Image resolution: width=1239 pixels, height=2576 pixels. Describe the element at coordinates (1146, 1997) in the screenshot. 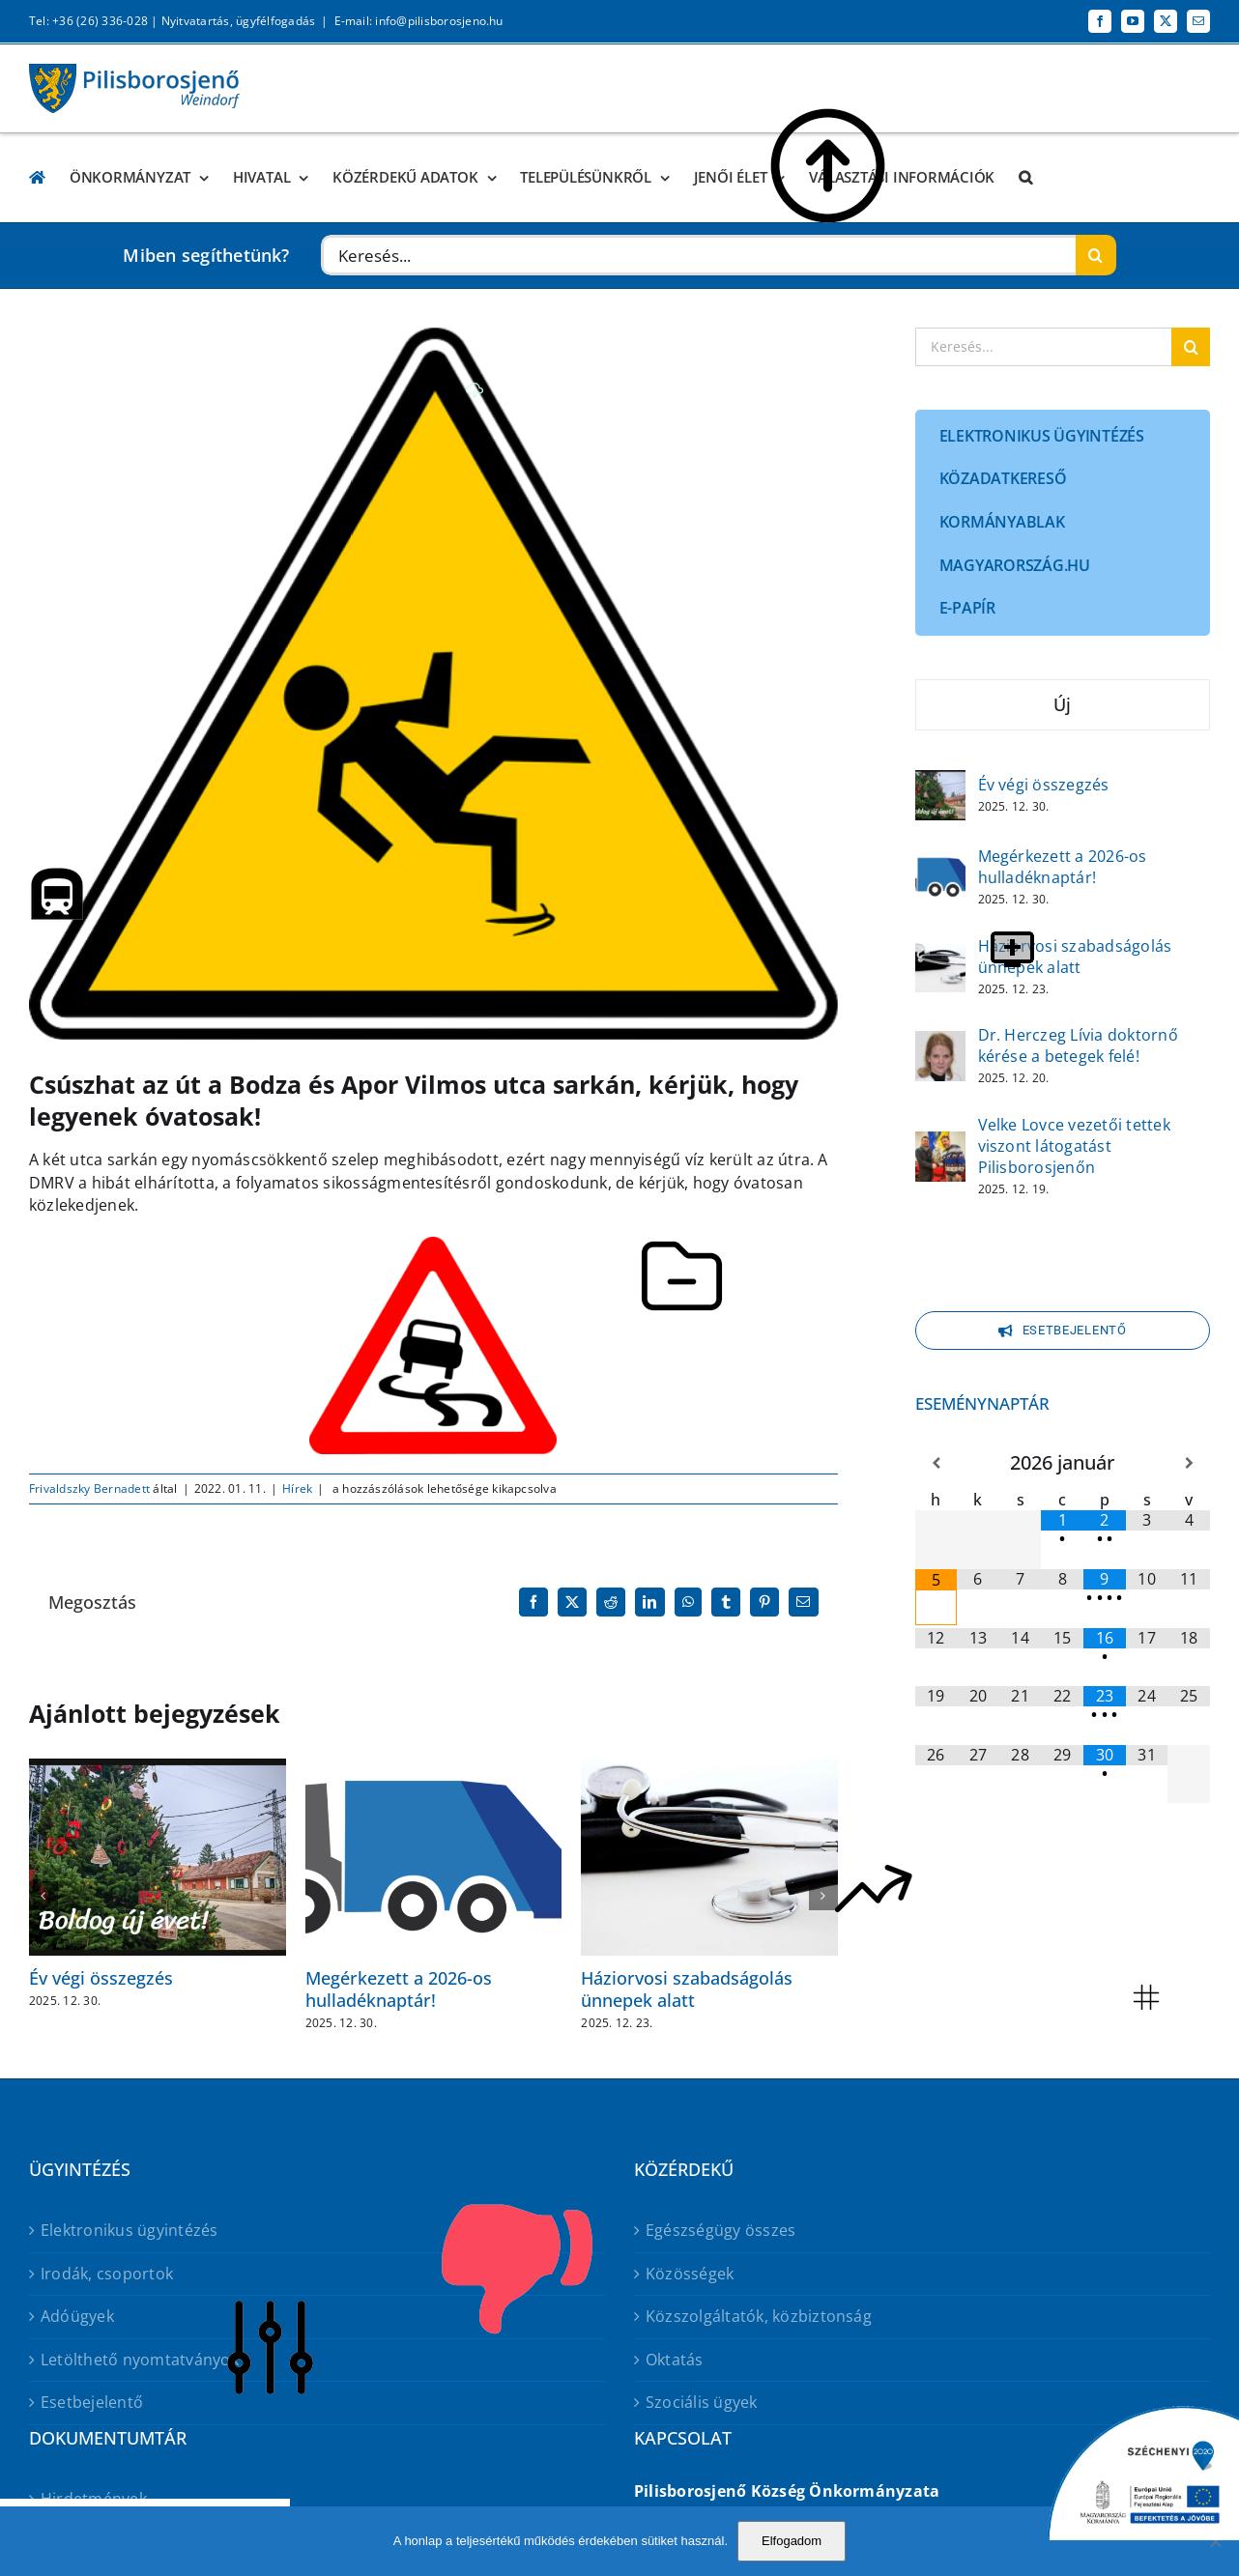

I see `view or browse hashtags` at that location.